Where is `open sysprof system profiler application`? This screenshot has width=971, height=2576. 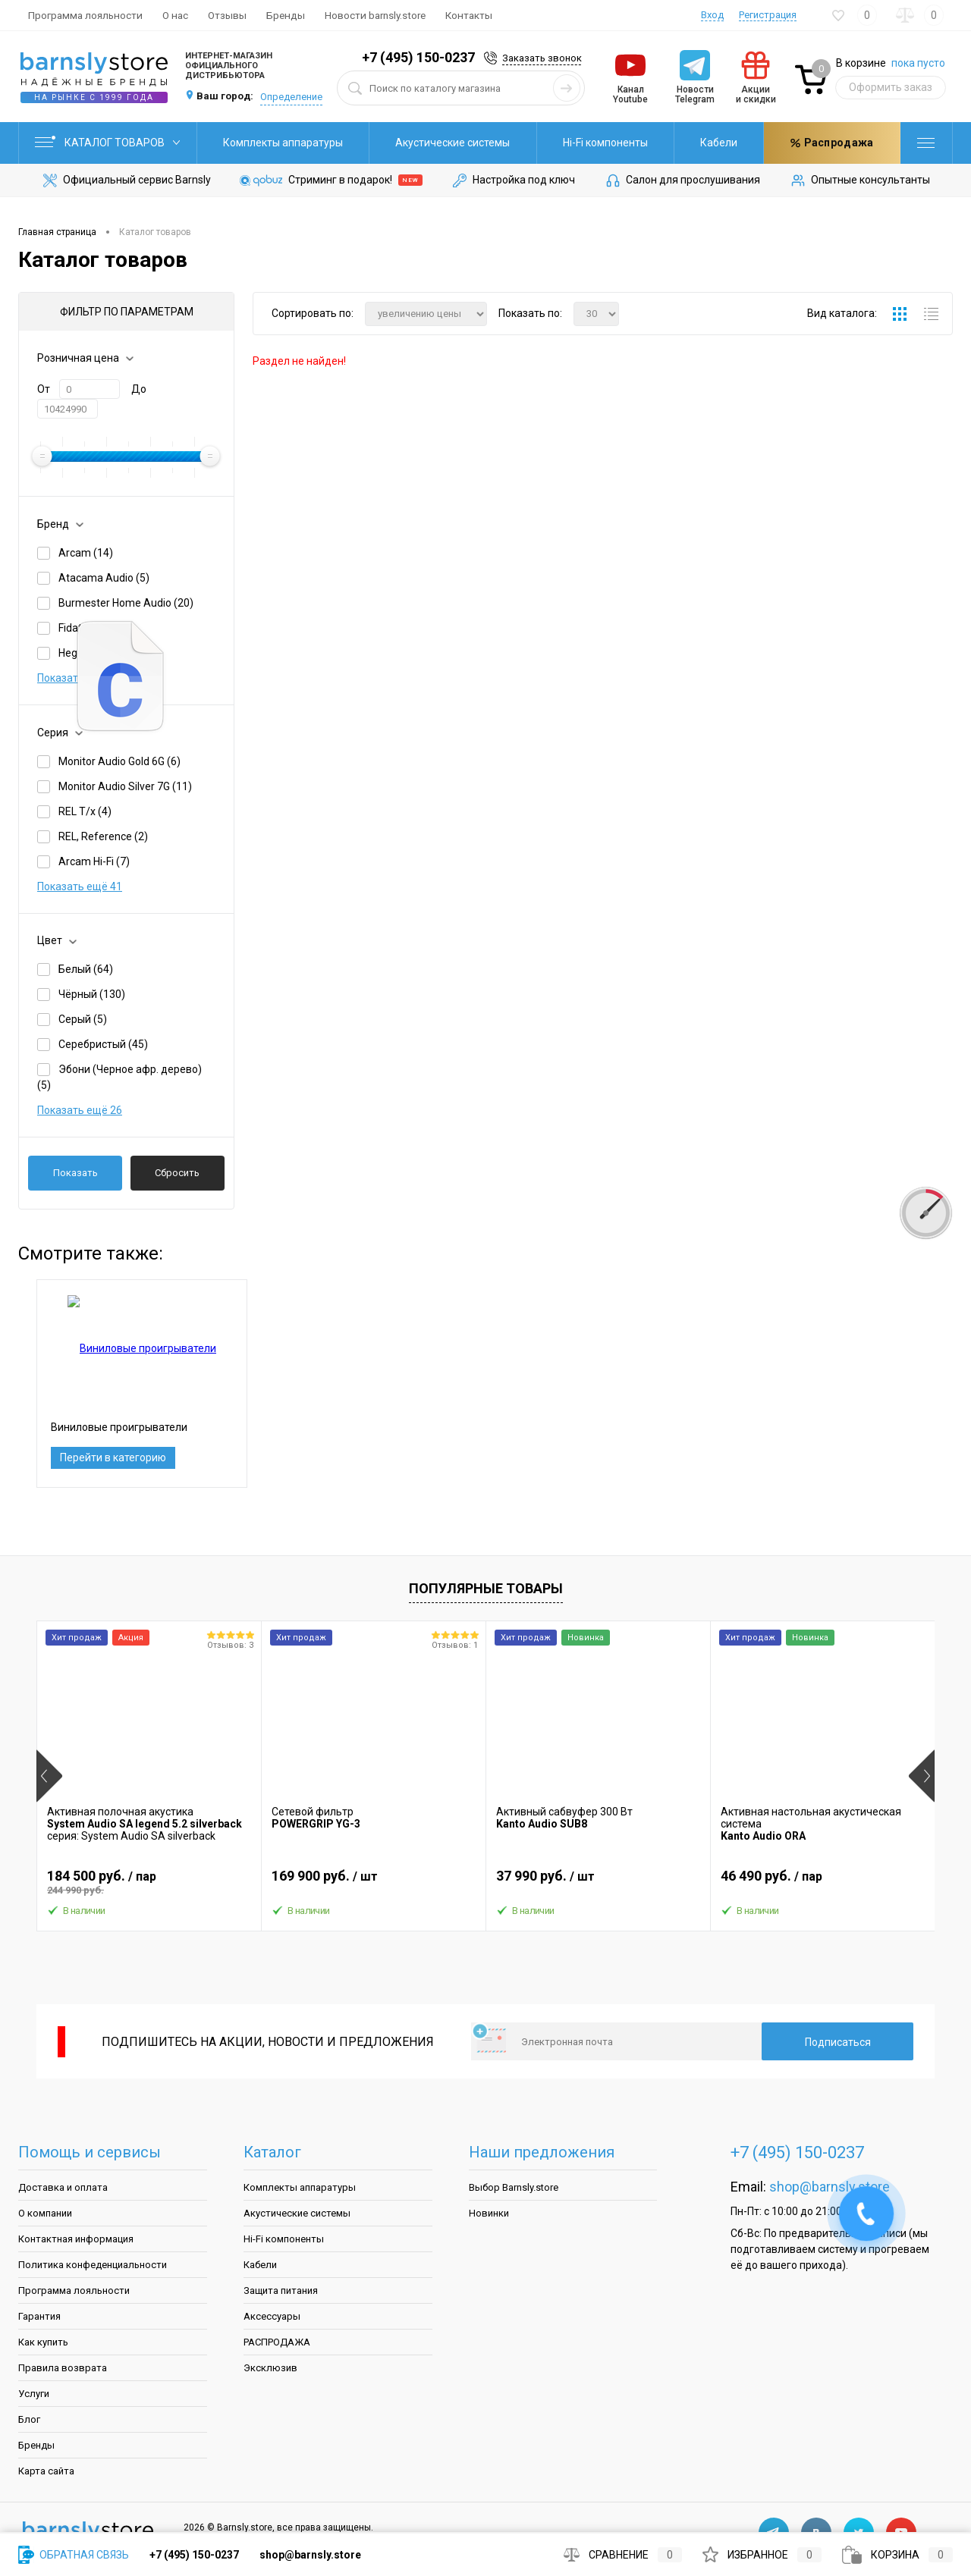 open sysprof system profiler application is located at coordinates (925, 1213).